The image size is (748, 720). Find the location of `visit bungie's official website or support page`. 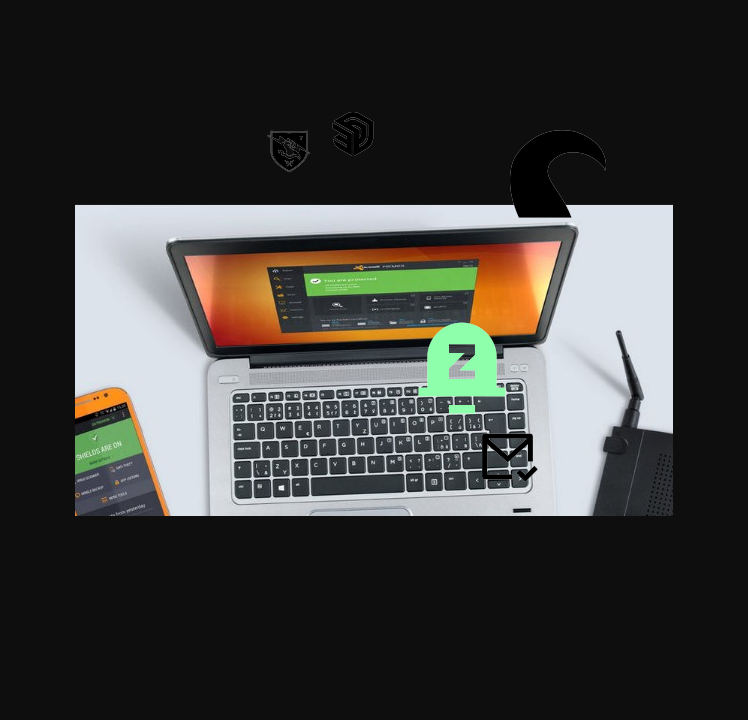

visit bungie's official website or support page is located at coordinates (288, 151).